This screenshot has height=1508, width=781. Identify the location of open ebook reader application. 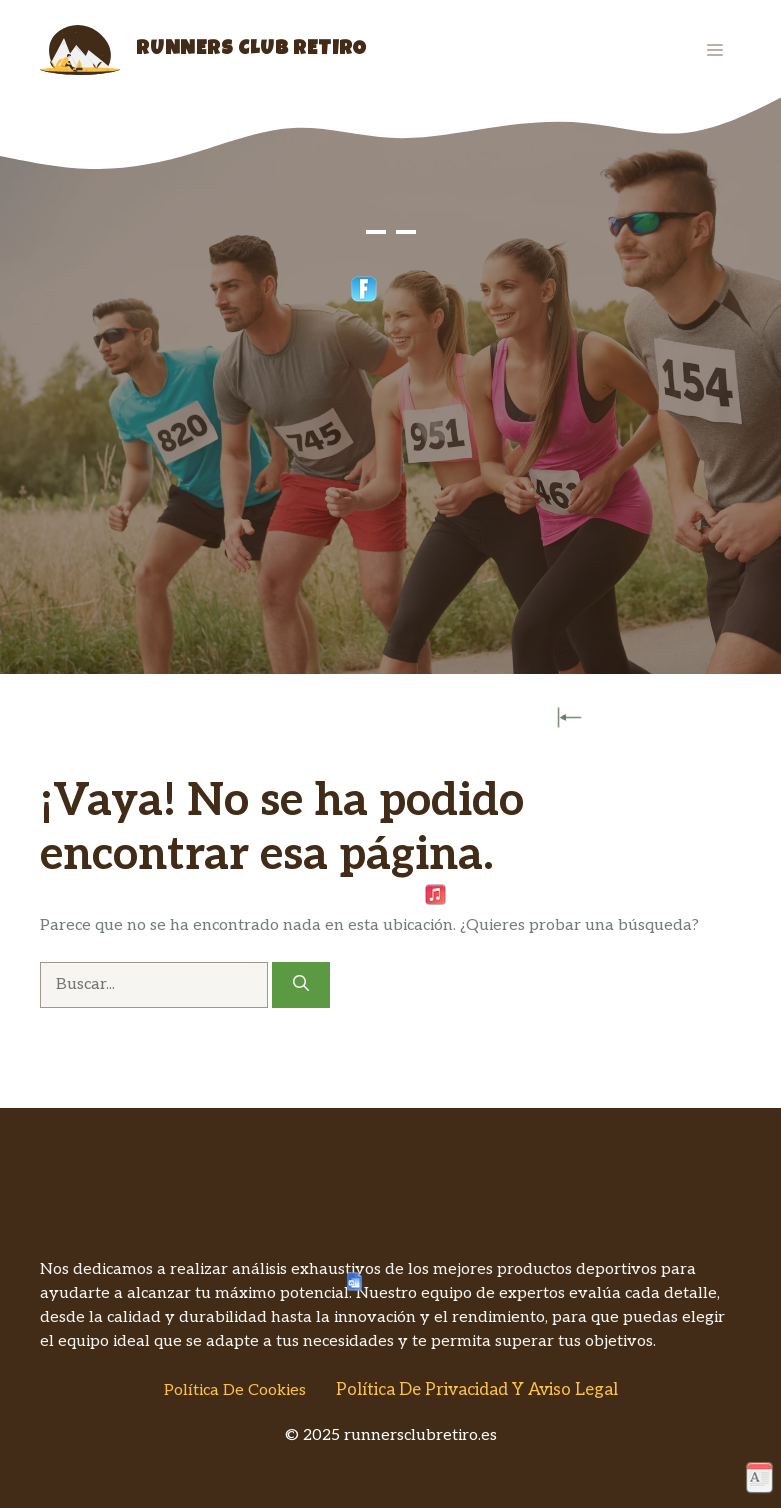
(759, 1477).